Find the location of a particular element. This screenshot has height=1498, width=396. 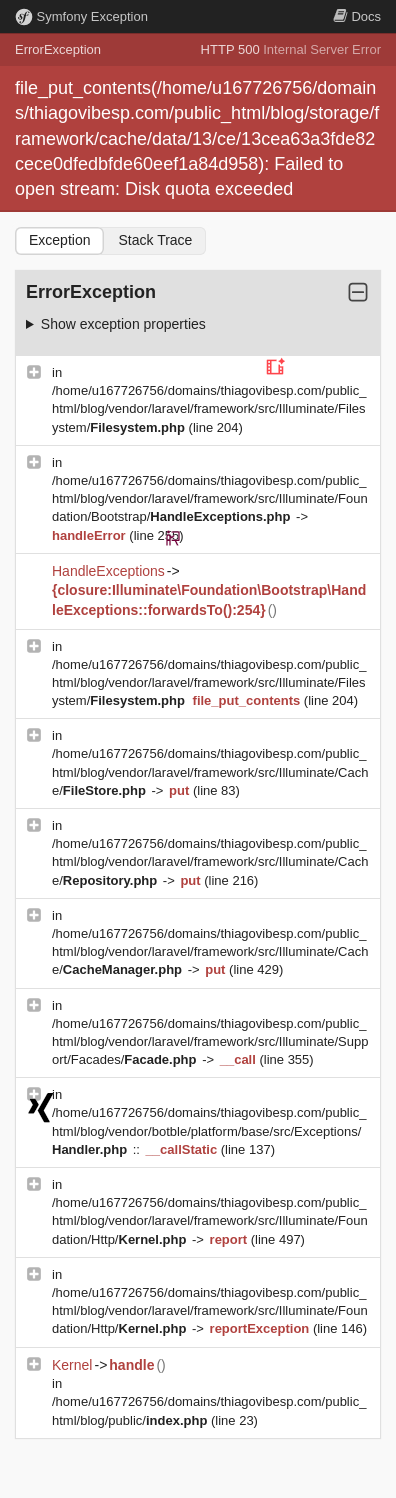

generate video content using AI is located at coordinates (275, 367).